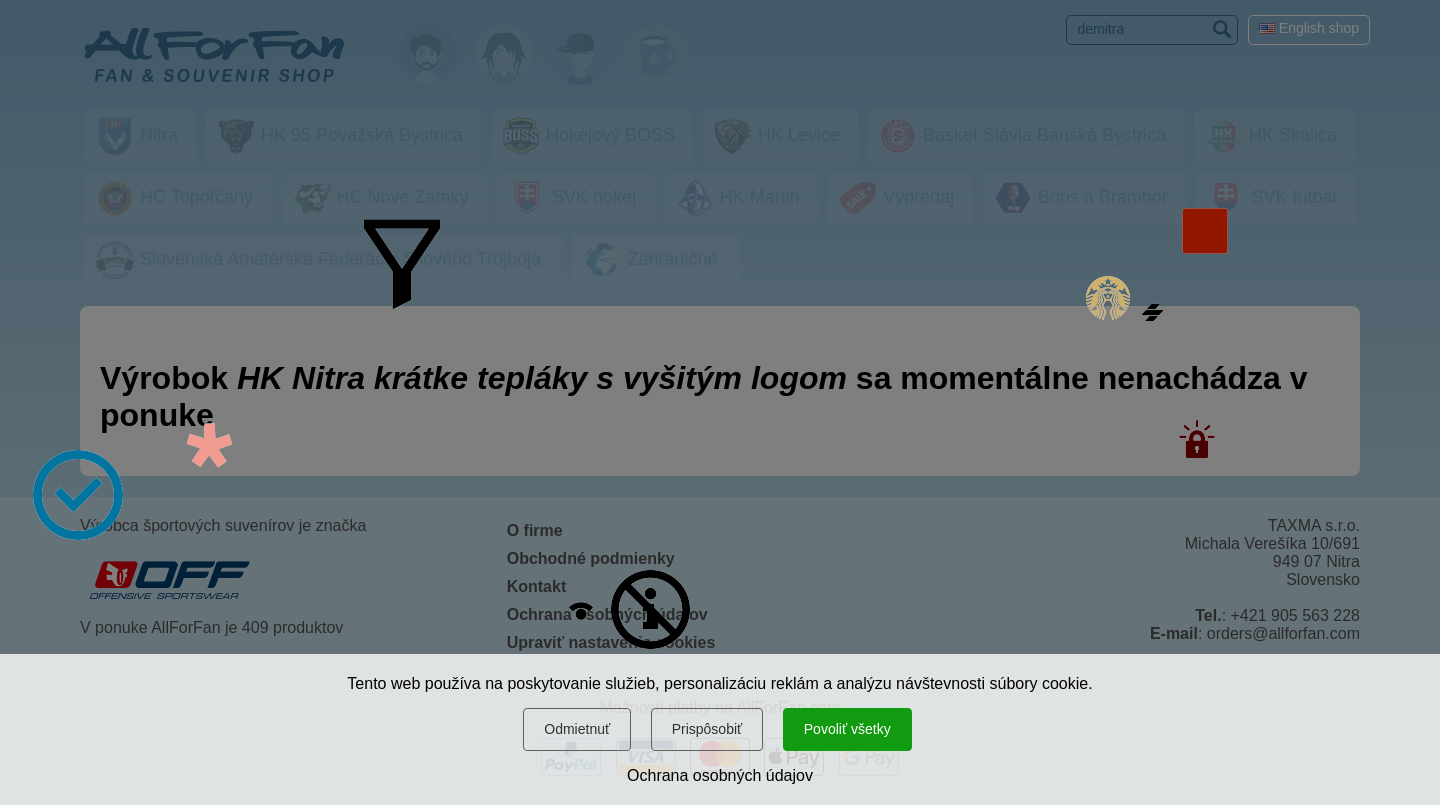 This screenshot has width=1440, height=805. I want to click on Atlassian Statuspage logo, so click(581, 611).